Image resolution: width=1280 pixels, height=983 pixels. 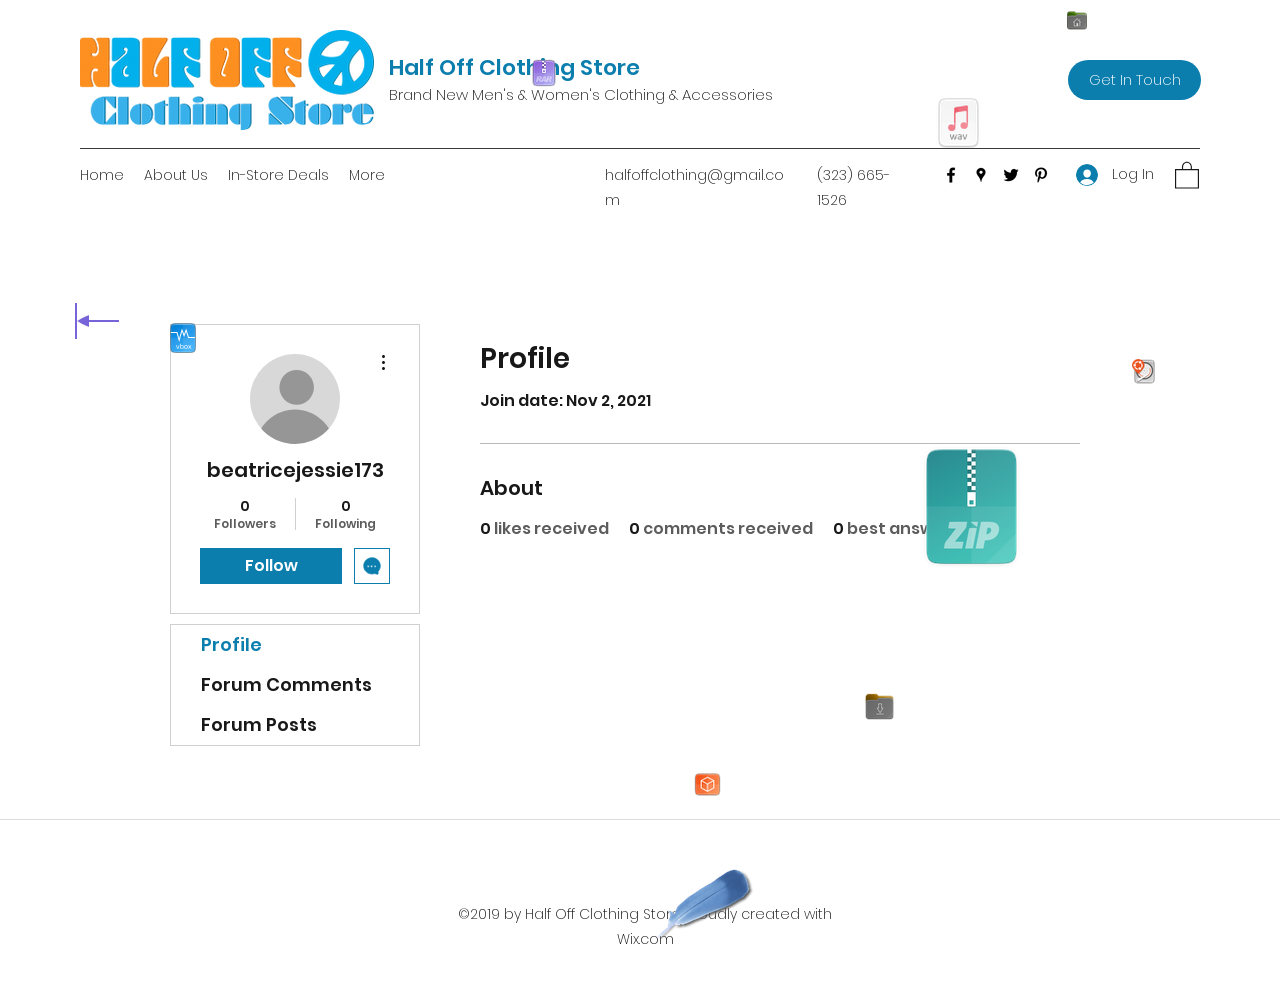 I want to click on open a compressed zip archive, so click(x=971, y=506).